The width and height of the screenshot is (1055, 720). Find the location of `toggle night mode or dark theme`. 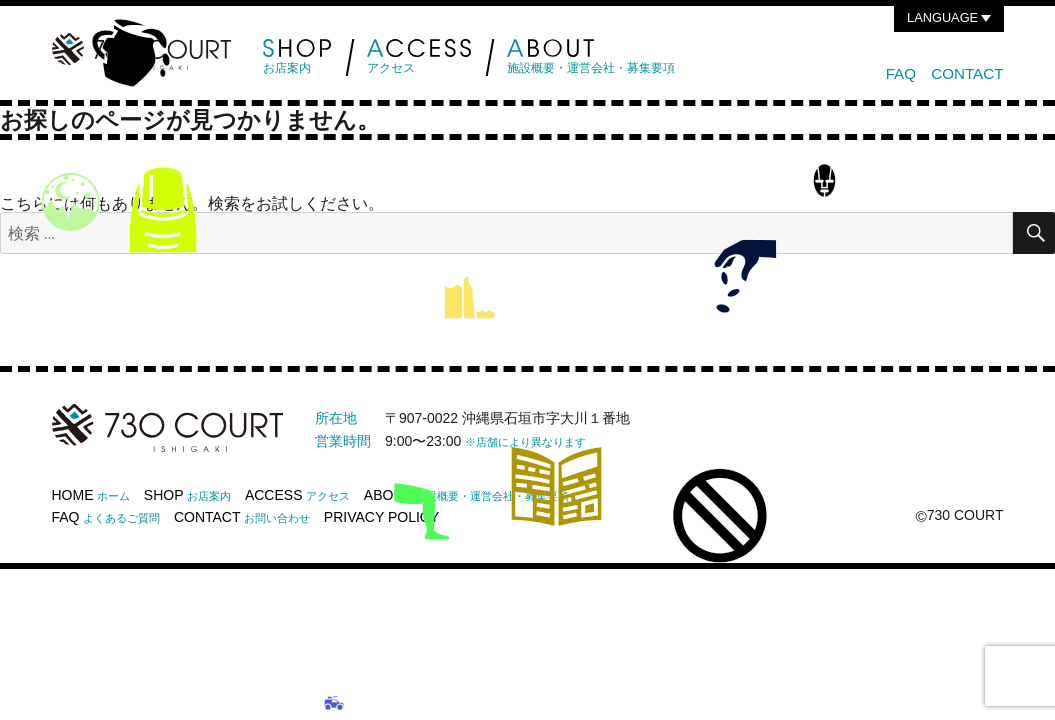

toggle night mode or dark theme is located at coordinates (71, 202).